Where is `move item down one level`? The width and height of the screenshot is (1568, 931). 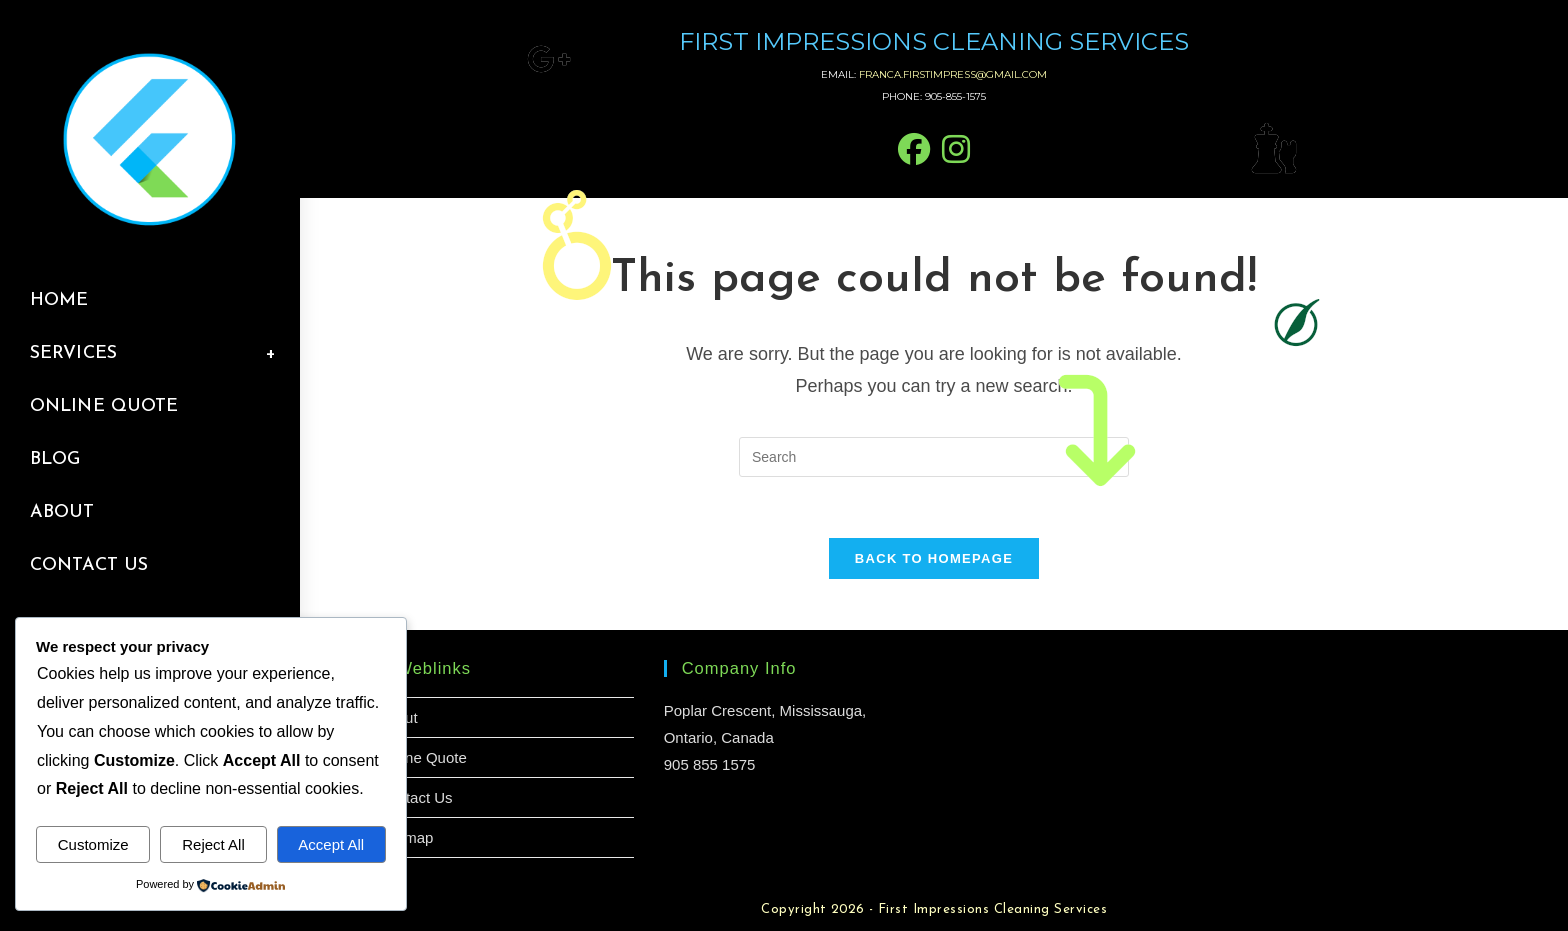 move item down one level is located at coordinates (1100, 430).